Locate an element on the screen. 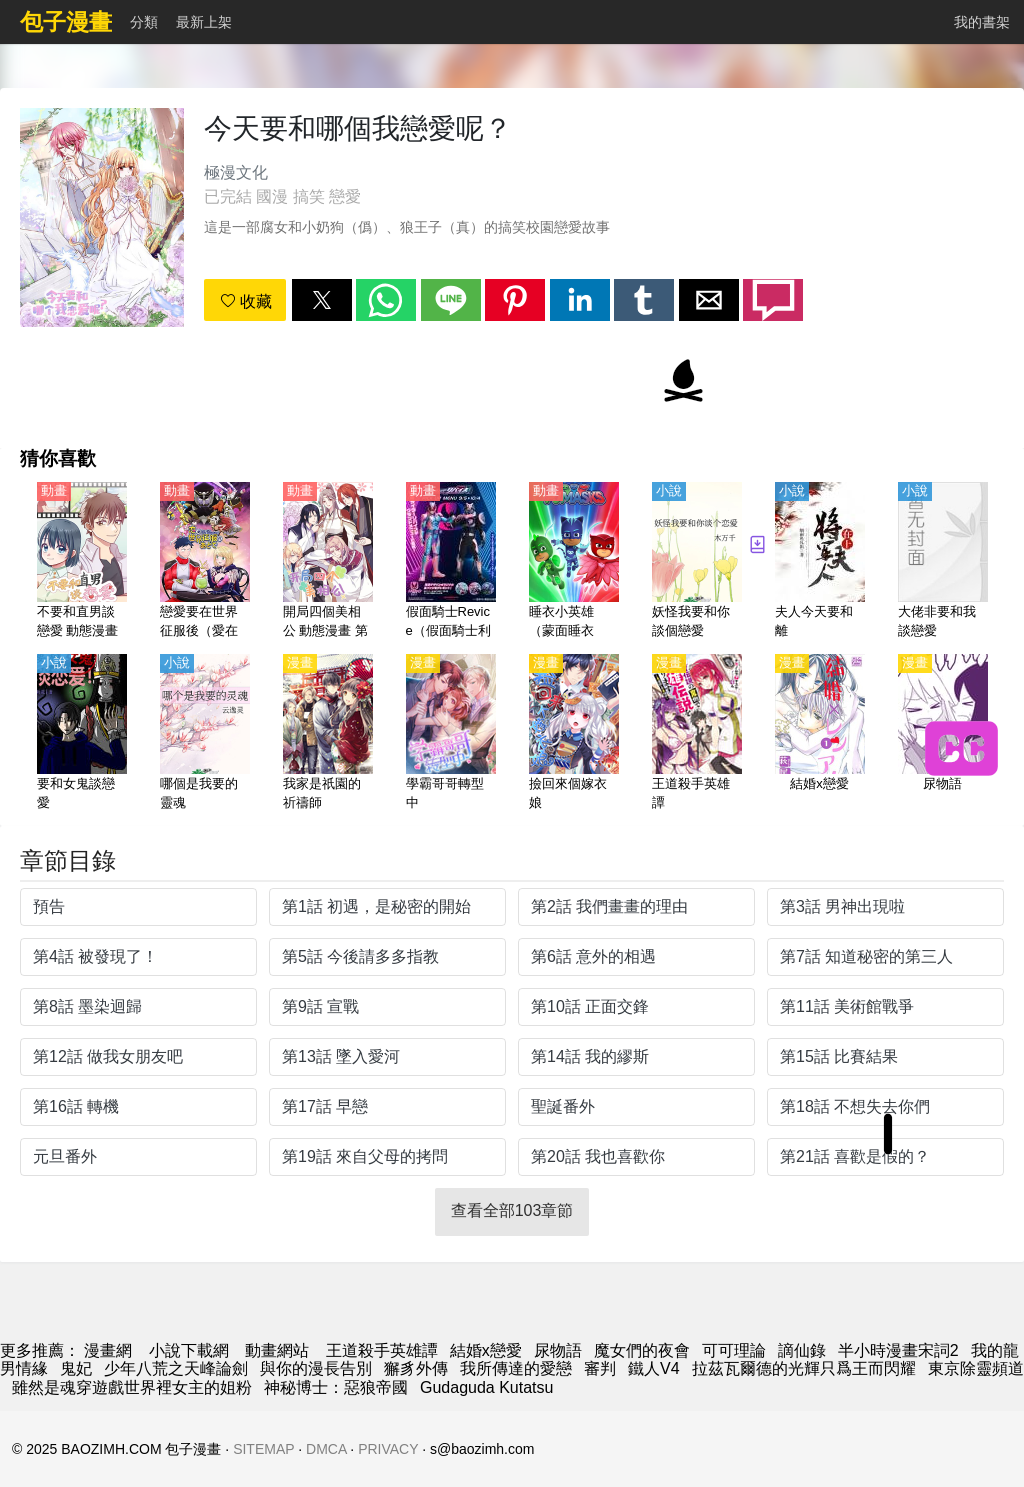 The height and width of the screenshot is (1487, 1024). indicates information or help is available is located at coordinates (888, 1134).